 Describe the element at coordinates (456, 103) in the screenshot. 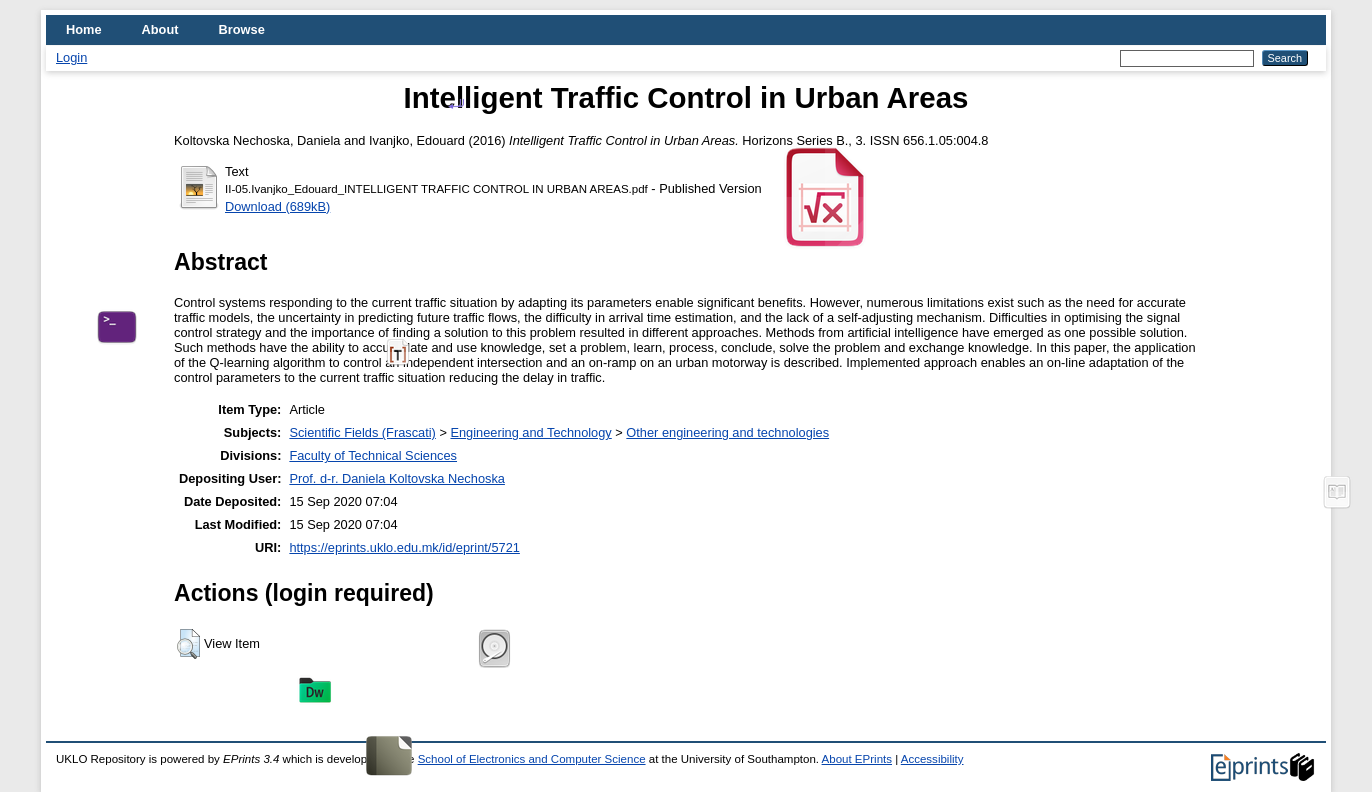

I see `reply to all recipients of an email` at that location.